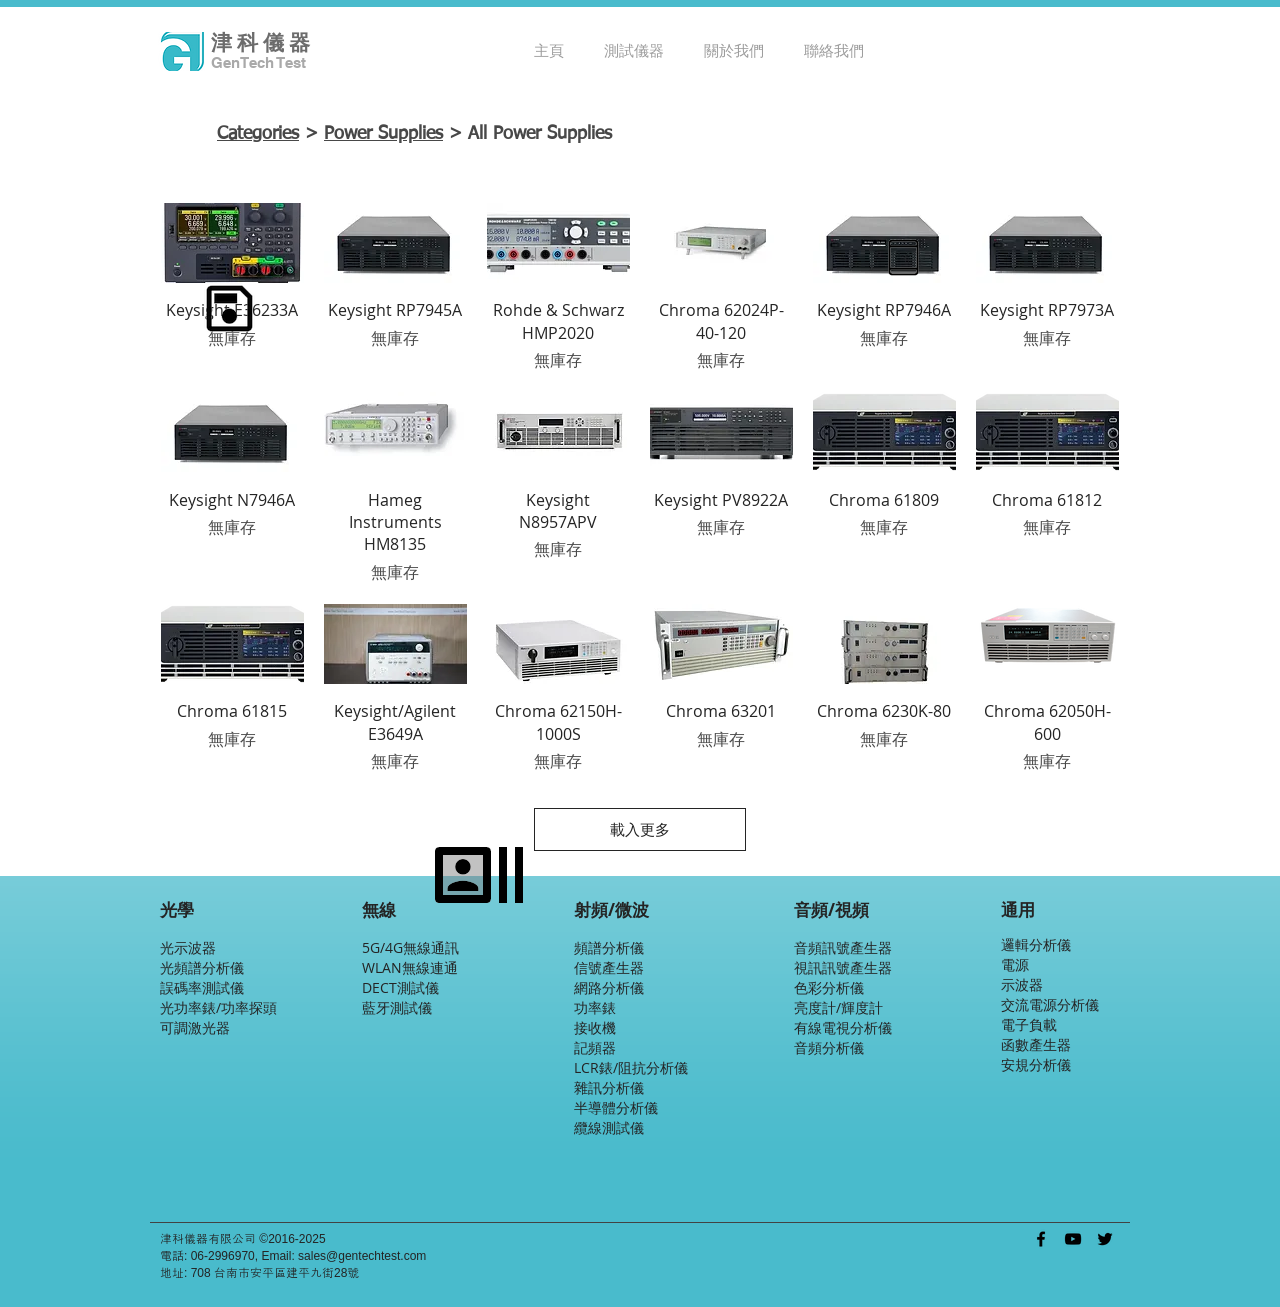 This screenshot has width=1280, height=1307. What do you see at coordinates (903, 257) in the screenshot?
I see `switch to tablet view or layout` at bounding box center [903, 257].